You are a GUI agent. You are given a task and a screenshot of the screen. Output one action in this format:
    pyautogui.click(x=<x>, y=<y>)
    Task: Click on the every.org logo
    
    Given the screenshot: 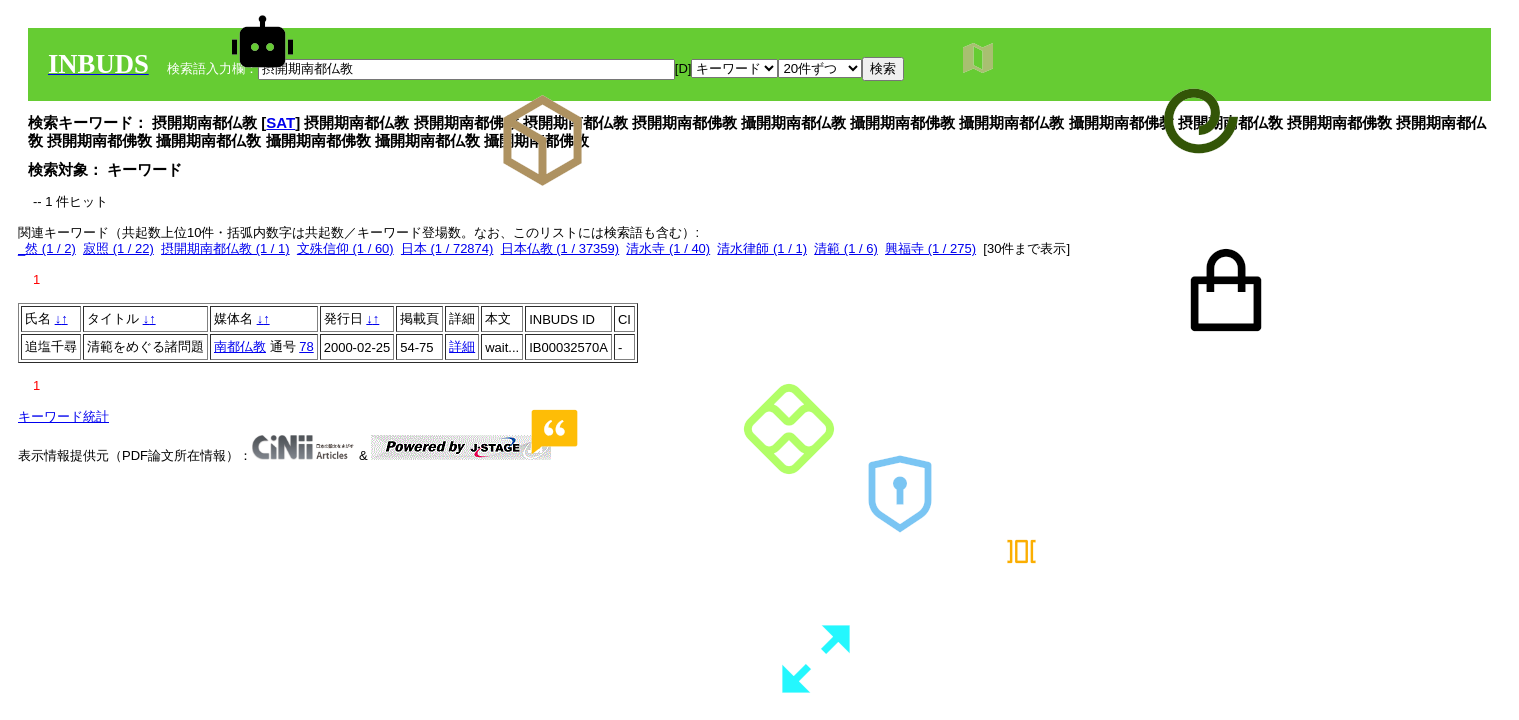 What is the action you would take?
    pyautogui.click(x=1201, y=121)
    